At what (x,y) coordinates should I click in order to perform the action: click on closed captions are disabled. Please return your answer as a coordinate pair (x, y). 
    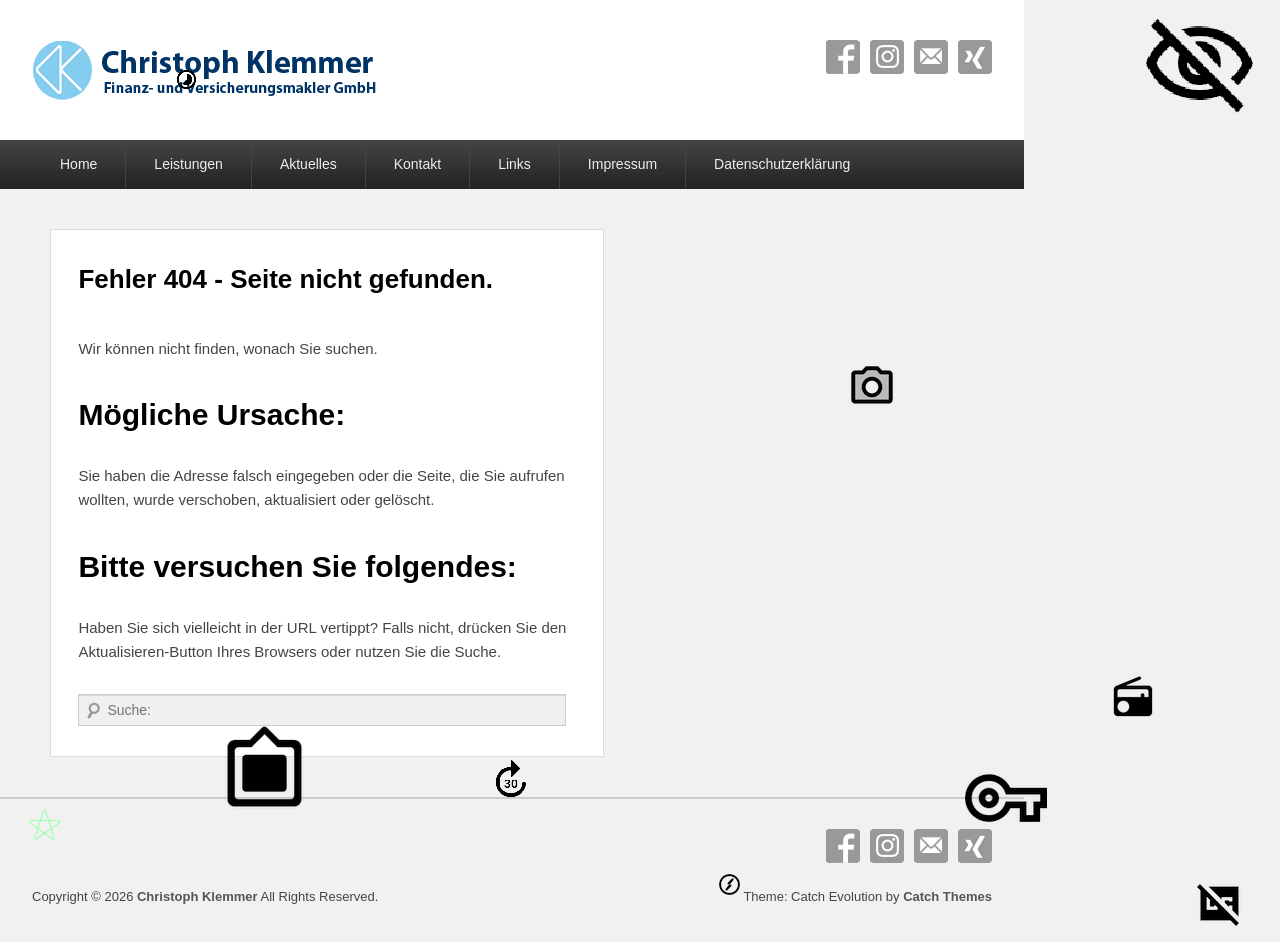
    Looking at the image, I should click on (1219, 903).